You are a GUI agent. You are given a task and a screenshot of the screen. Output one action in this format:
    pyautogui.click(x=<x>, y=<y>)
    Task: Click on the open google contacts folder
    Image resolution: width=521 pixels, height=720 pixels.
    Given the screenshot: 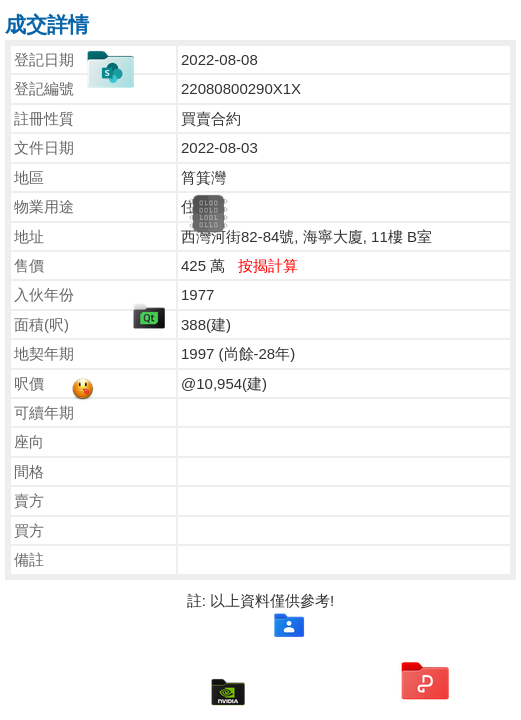 What is the action you would take?
    pyautogui.click(x=289, y=626)
    